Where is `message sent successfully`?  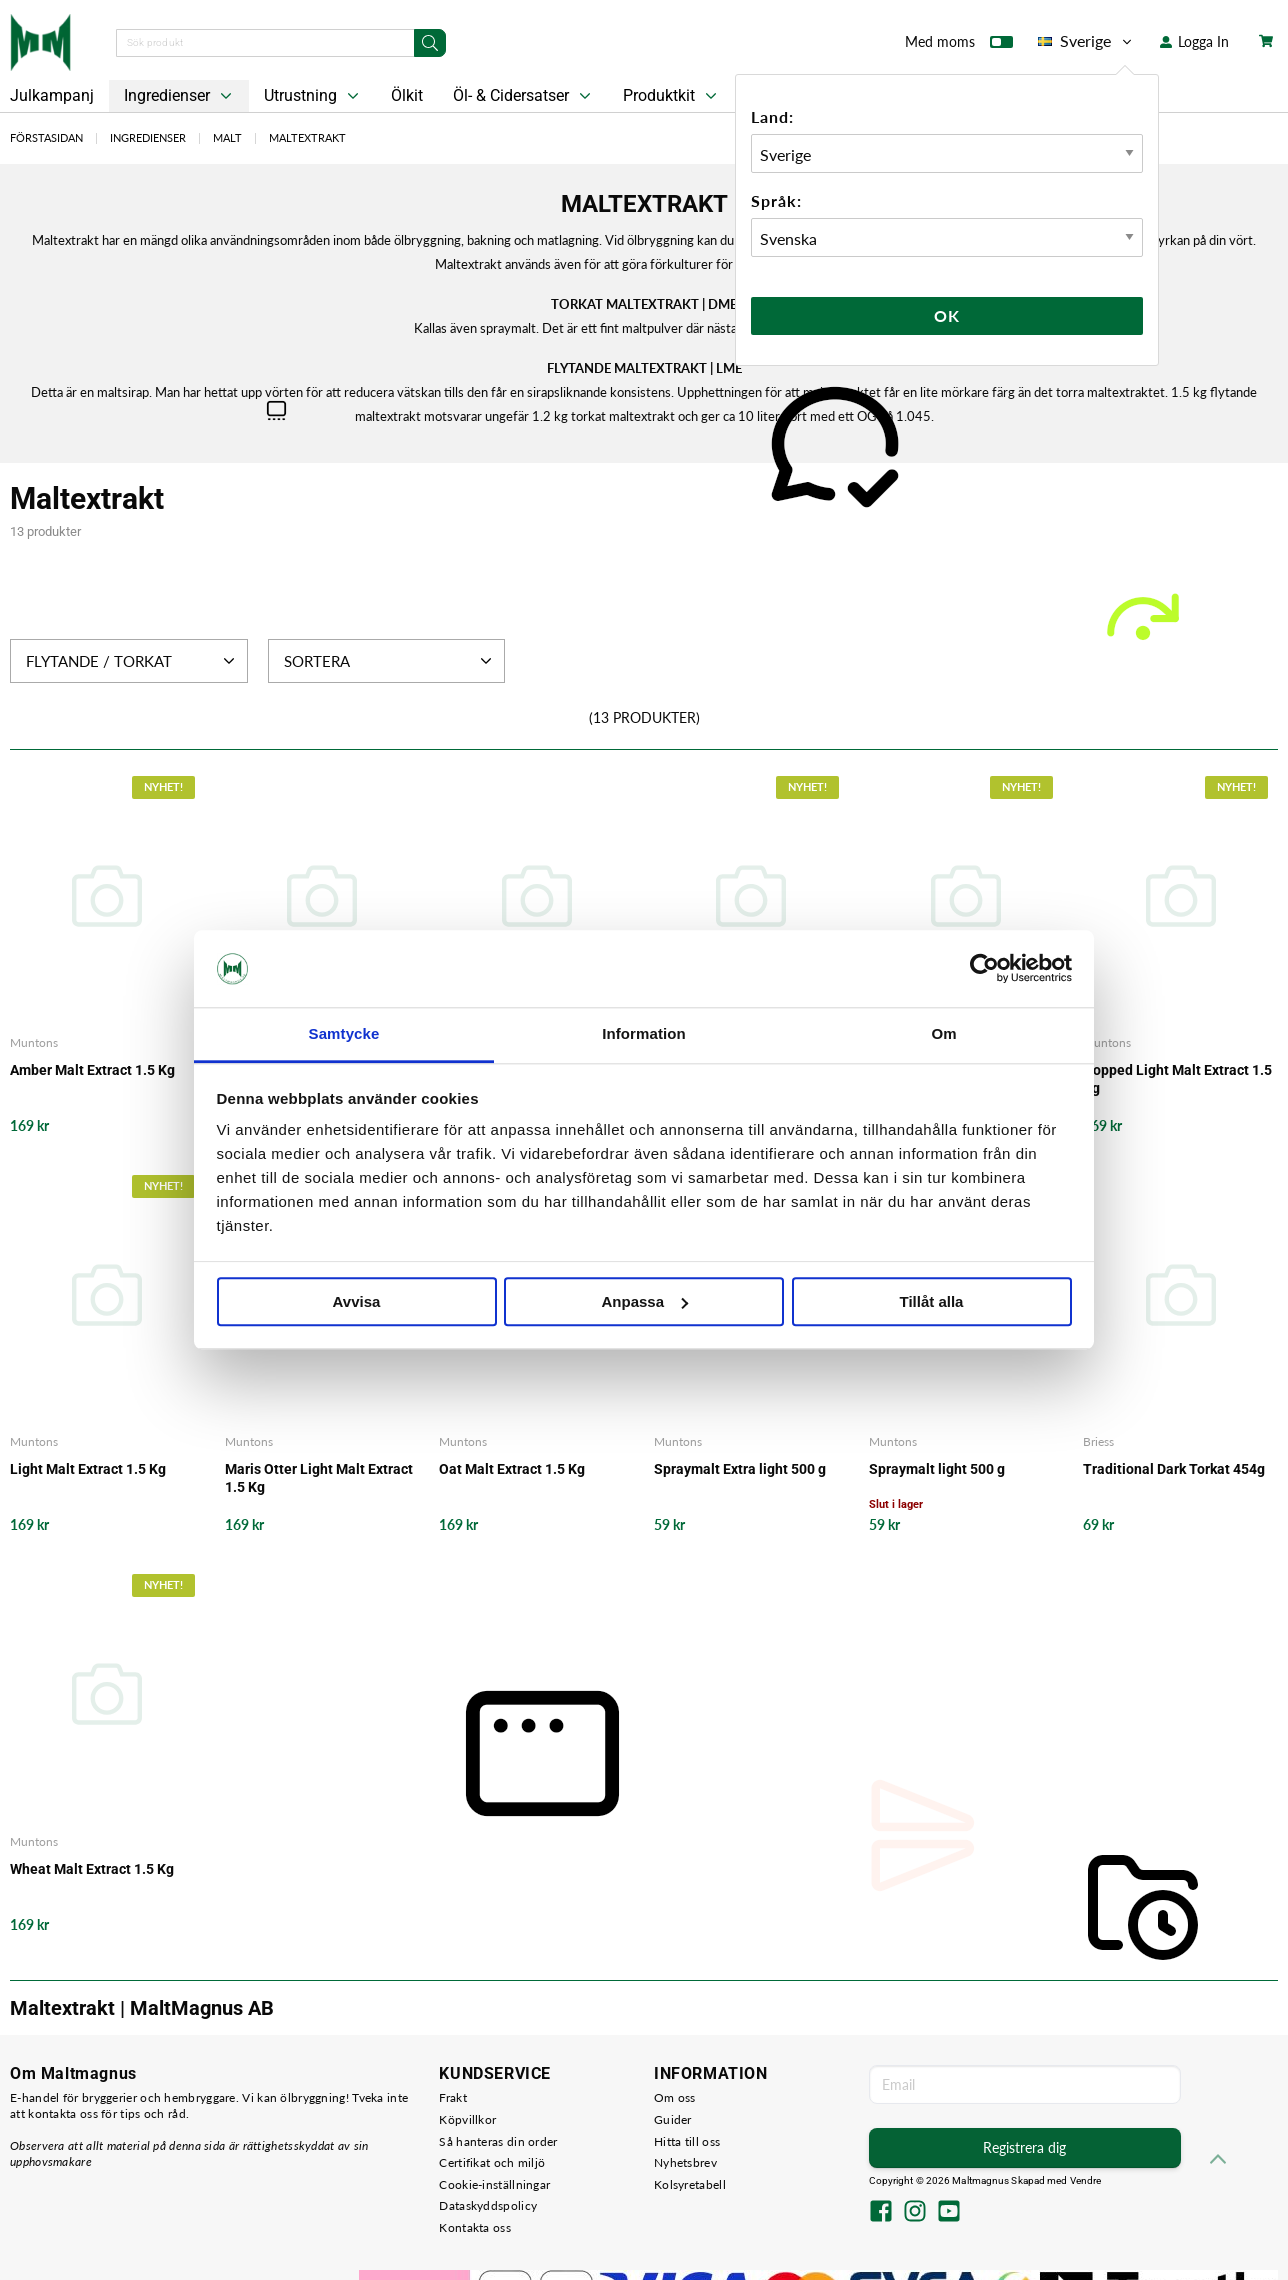 message sent successfully is located at coordinates (835, 444).